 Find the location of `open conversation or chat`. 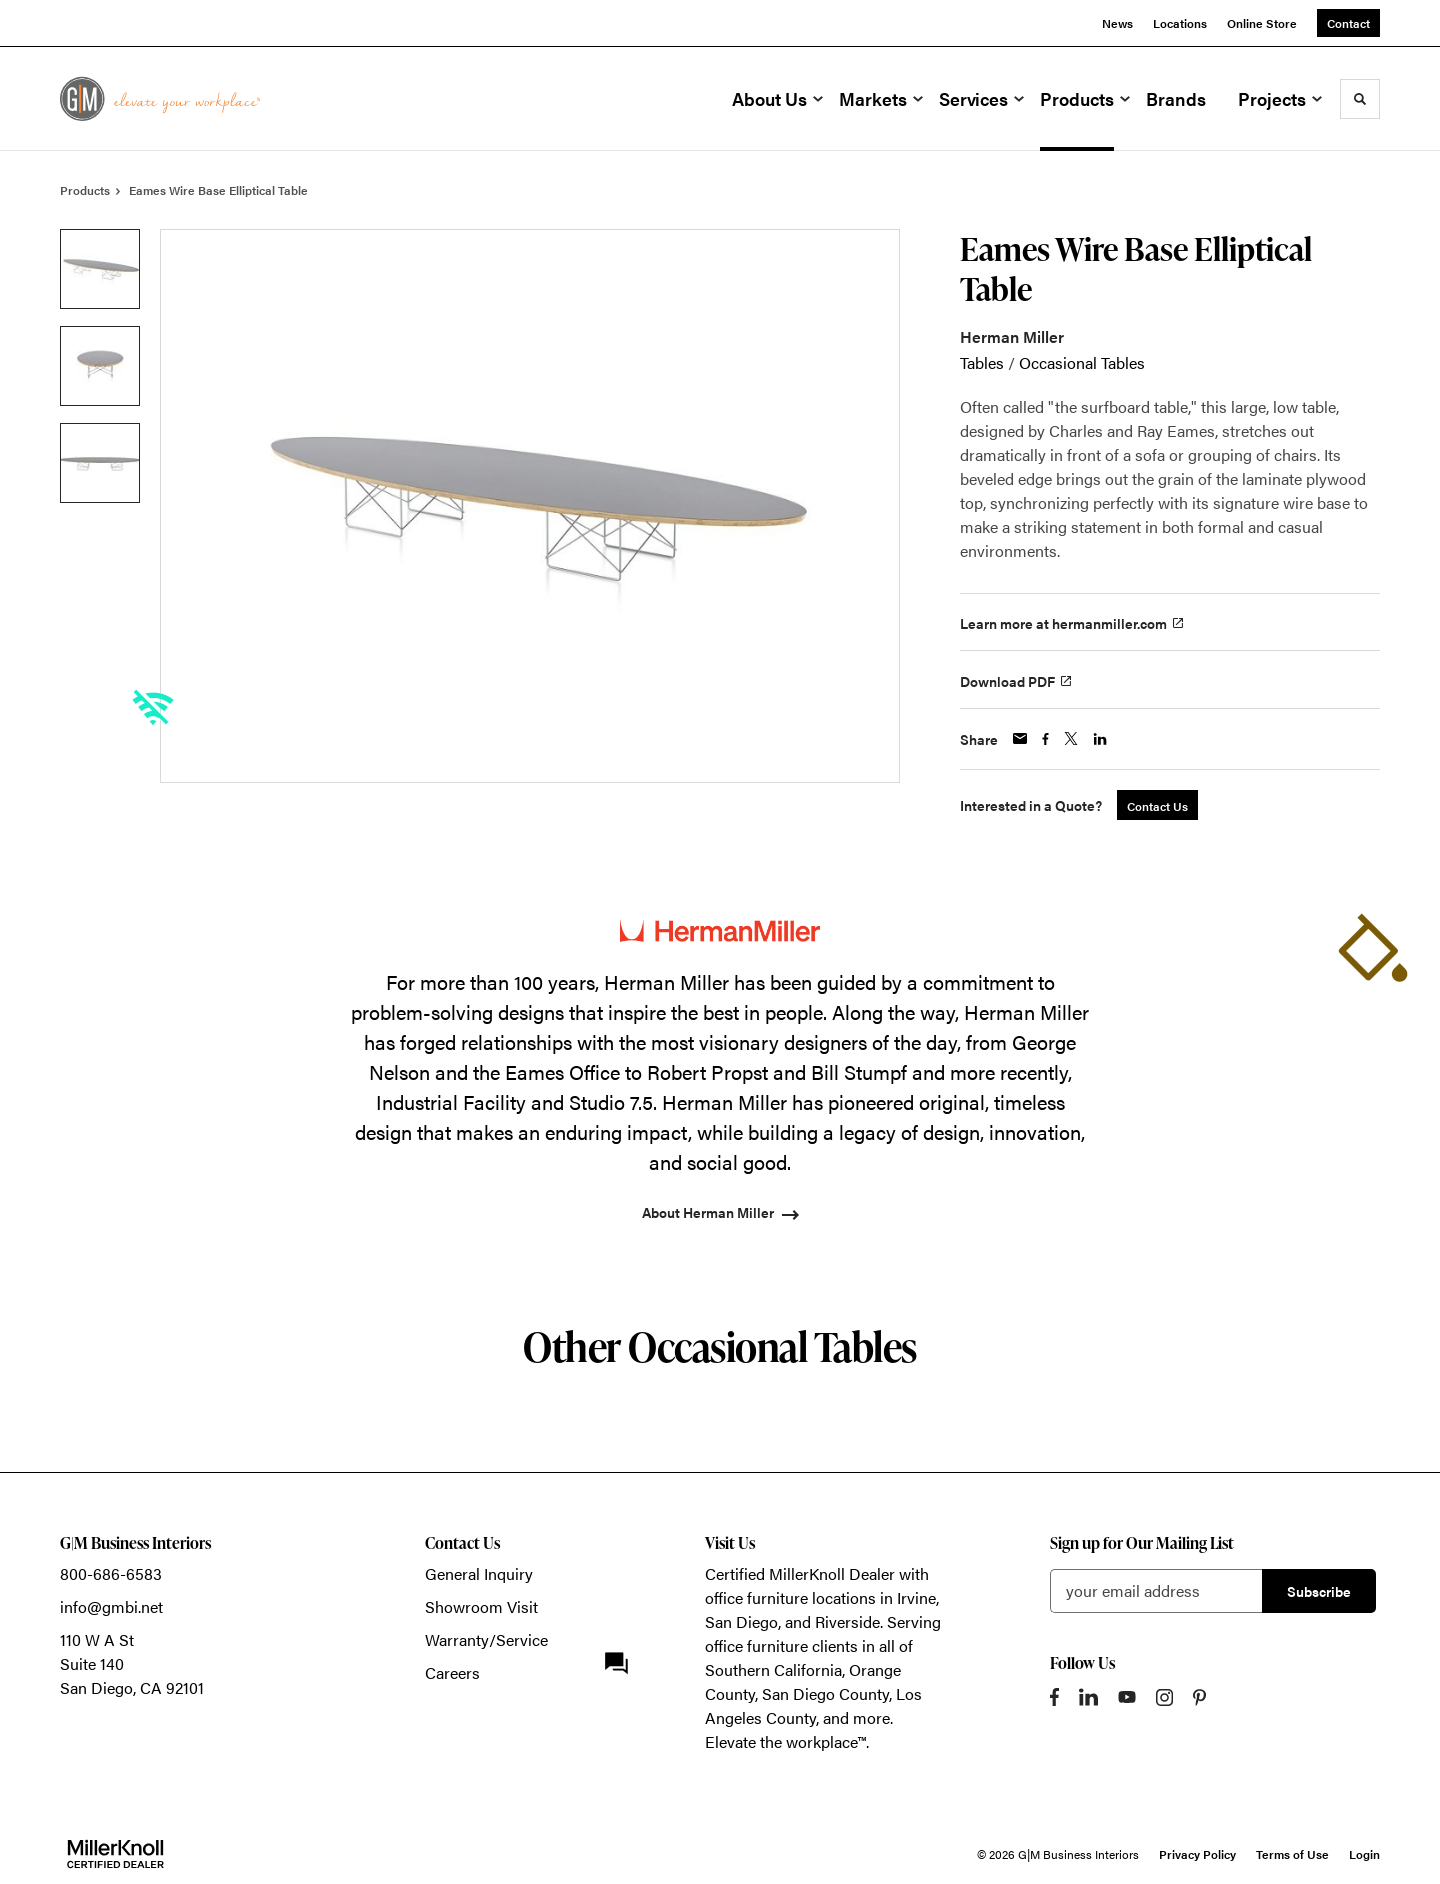

open conversation or chat is located at coordinates (617, 1662).